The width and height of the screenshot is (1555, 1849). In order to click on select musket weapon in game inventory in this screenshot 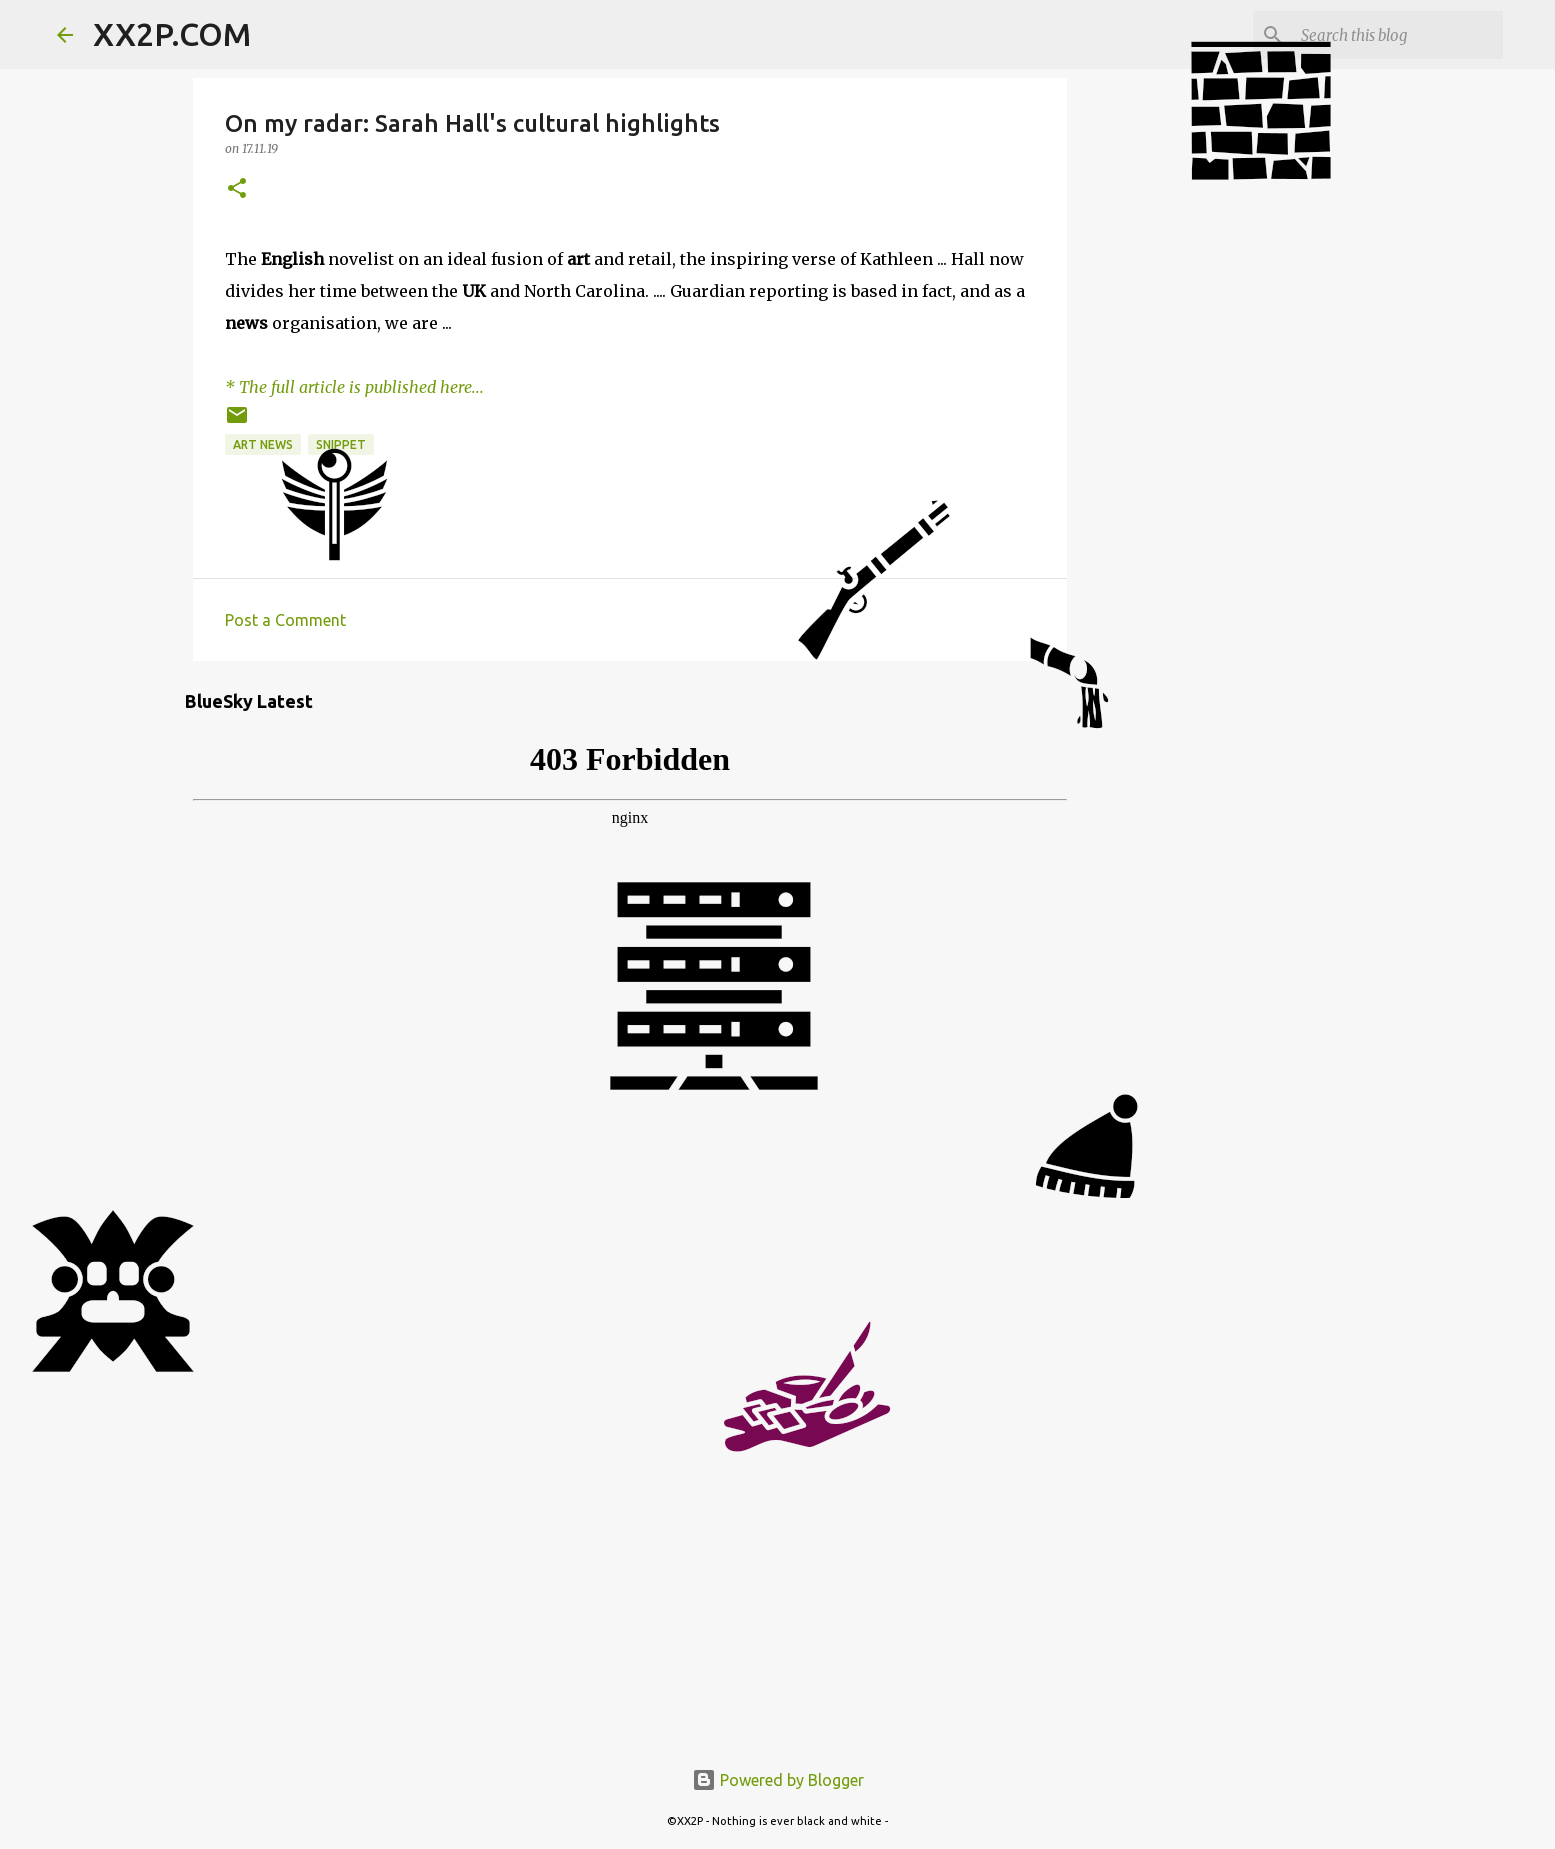, I will do `click(874, 580)`.